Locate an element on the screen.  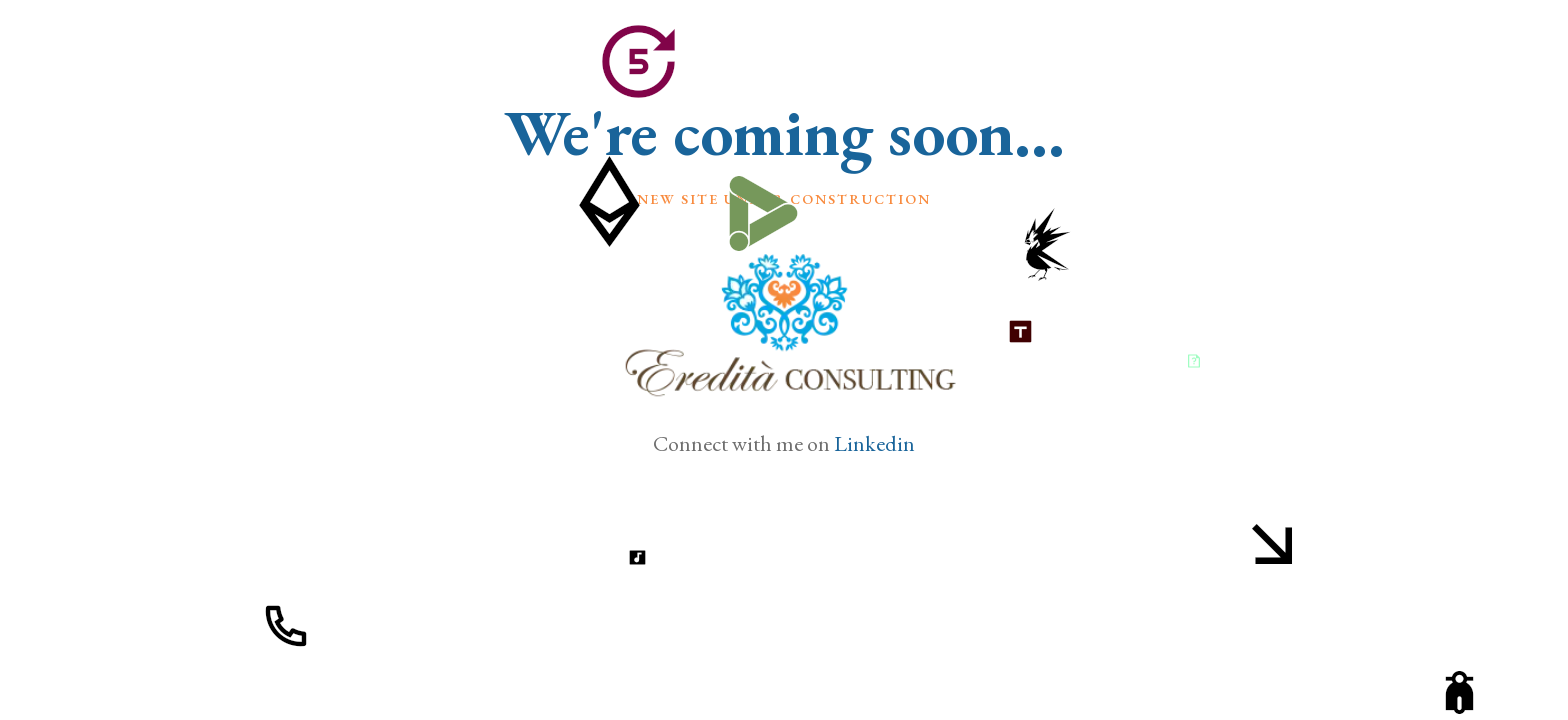
open text formatting or typography options is located at coordinates (1020, 331).